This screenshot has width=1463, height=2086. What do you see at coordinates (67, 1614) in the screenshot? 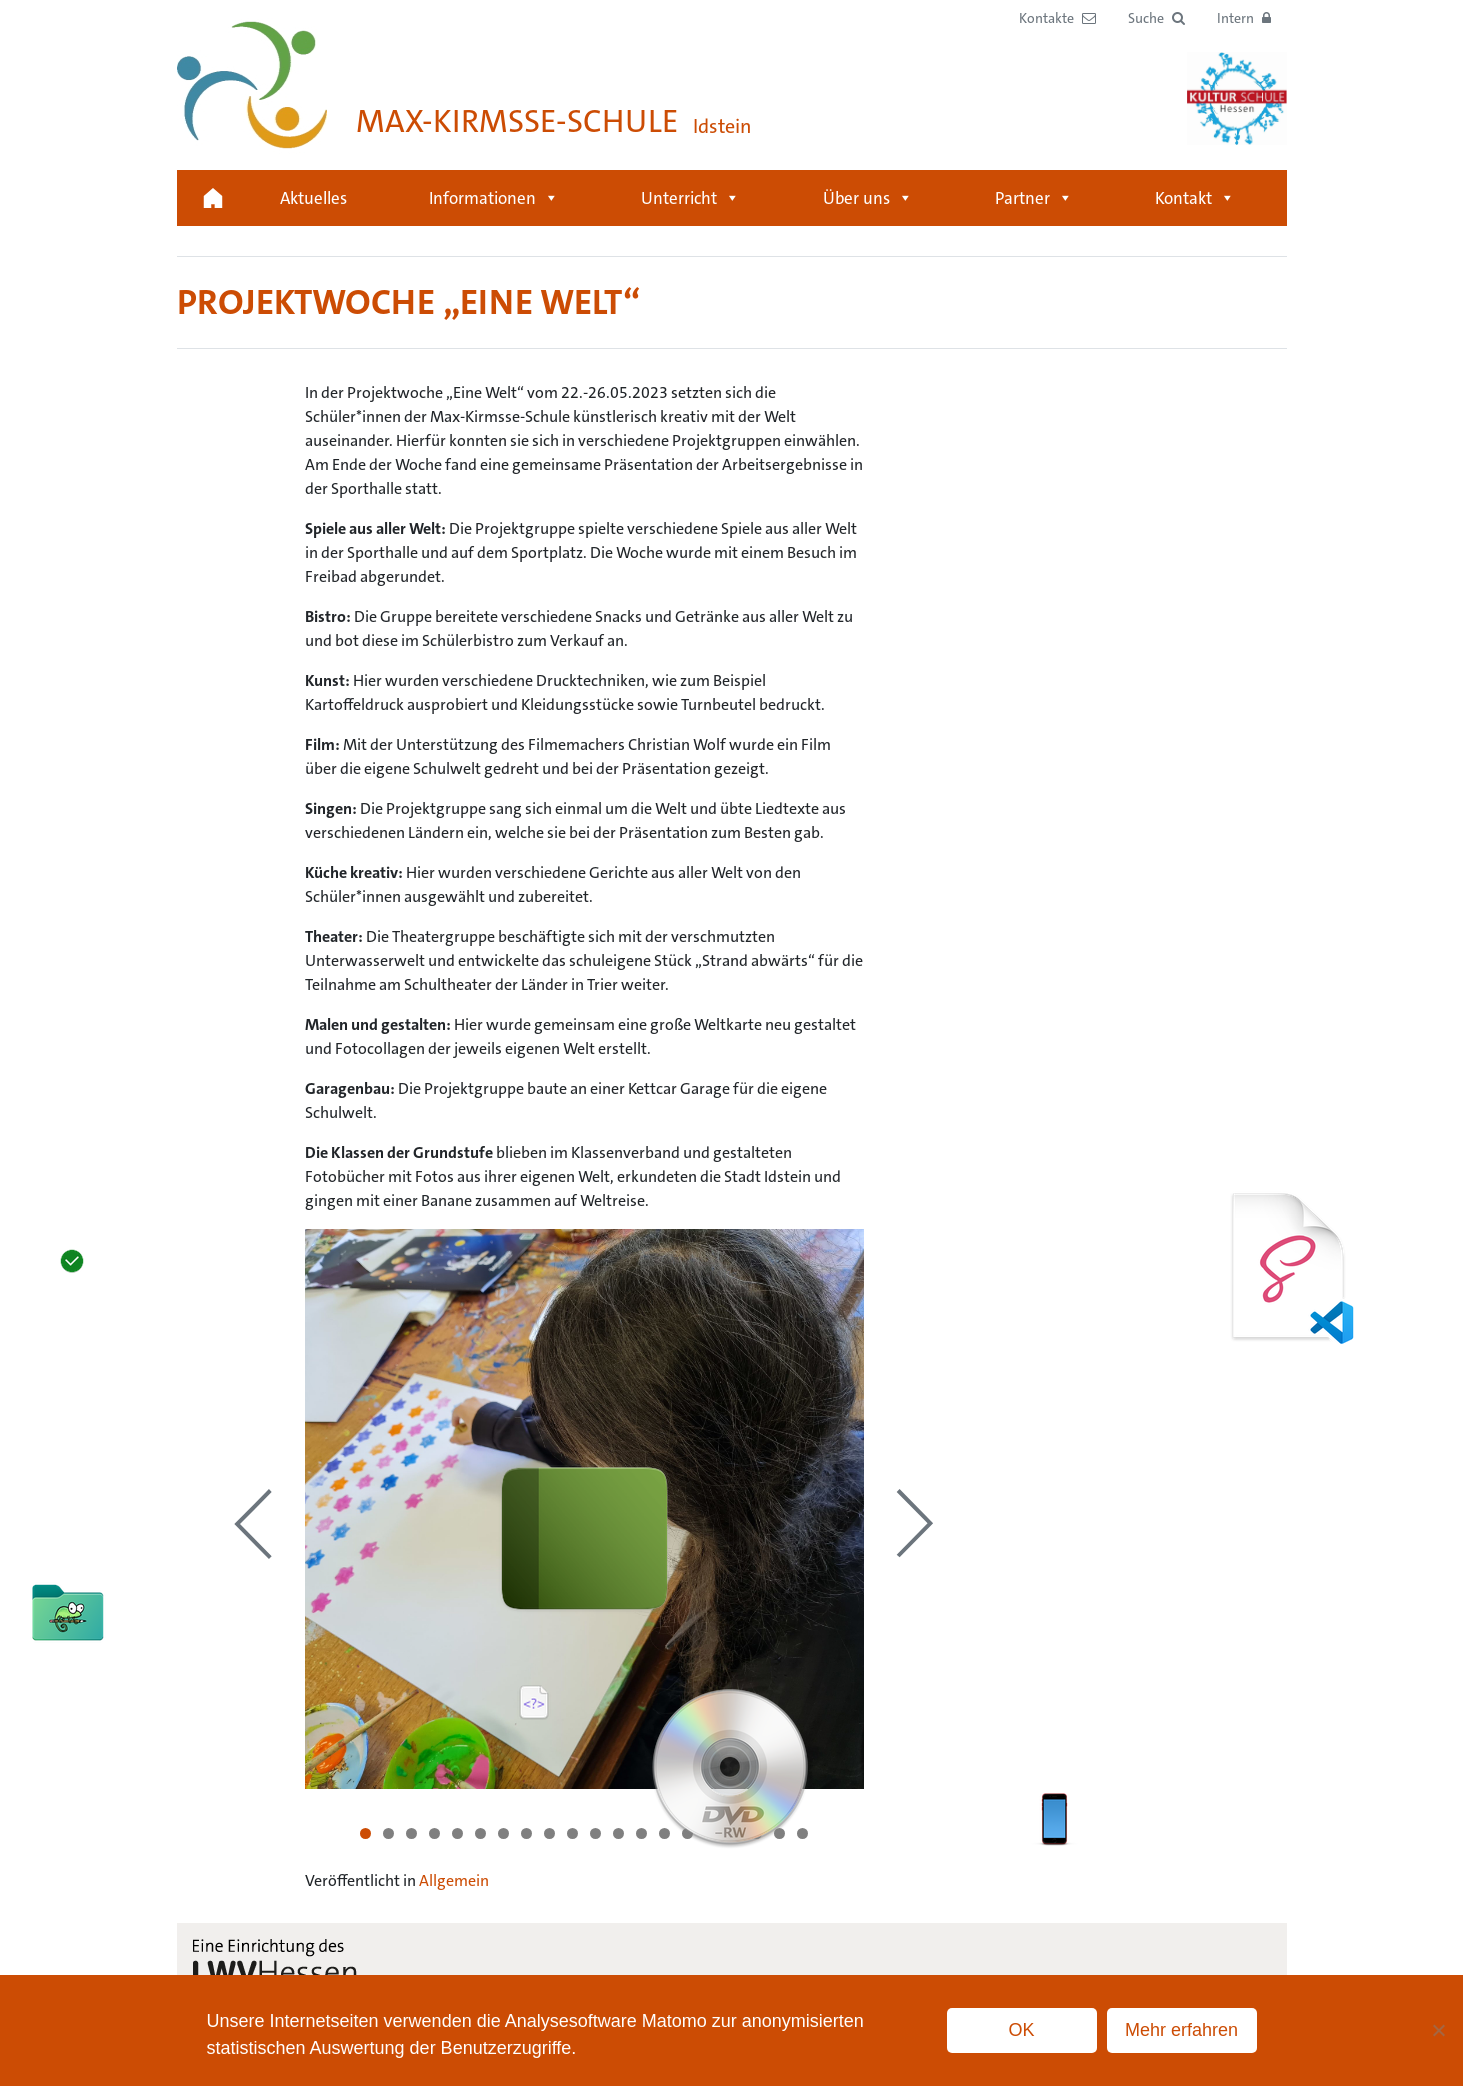
I see `open notepad++ project folder` at bounding box center [67, 1614].